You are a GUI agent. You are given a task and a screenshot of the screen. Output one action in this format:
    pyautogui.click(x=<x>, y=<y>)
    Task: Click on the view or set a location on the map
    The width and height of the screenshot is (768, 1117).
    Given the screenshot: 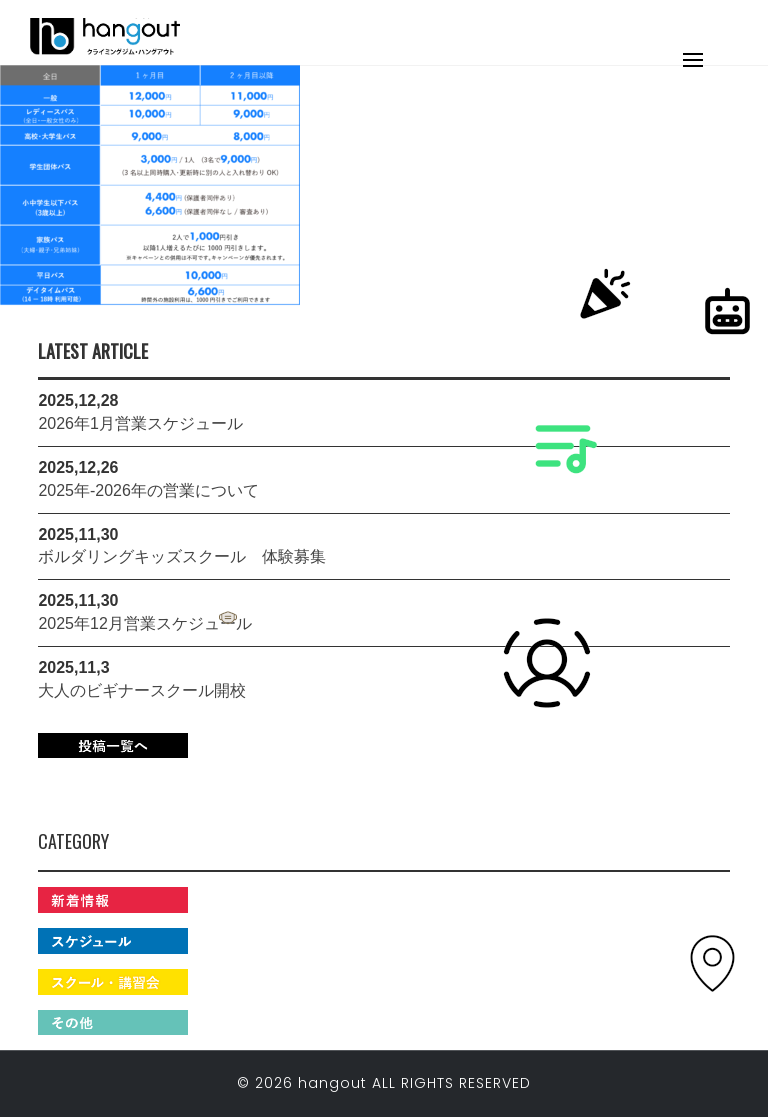 What is the action you would take?
    pyautogui.click(x=712, y=963)
    